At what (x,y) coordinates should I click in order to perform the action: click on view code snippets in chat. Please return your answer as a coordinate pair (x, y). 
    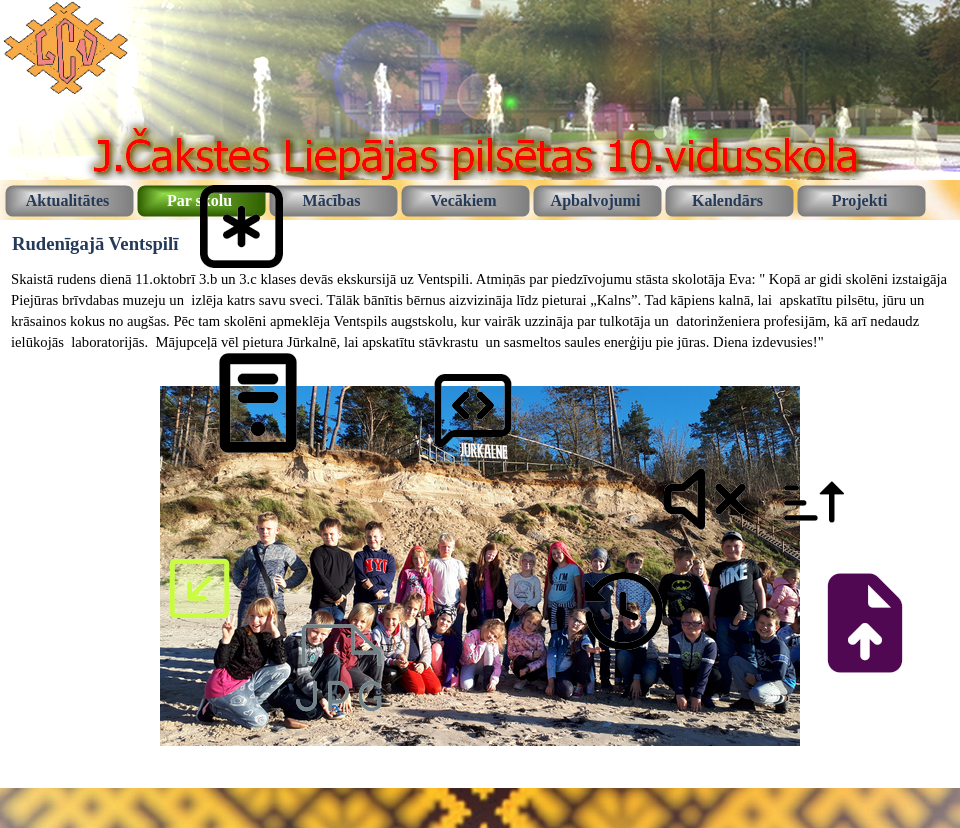
    Looking at the image, I should click on (473, 409).